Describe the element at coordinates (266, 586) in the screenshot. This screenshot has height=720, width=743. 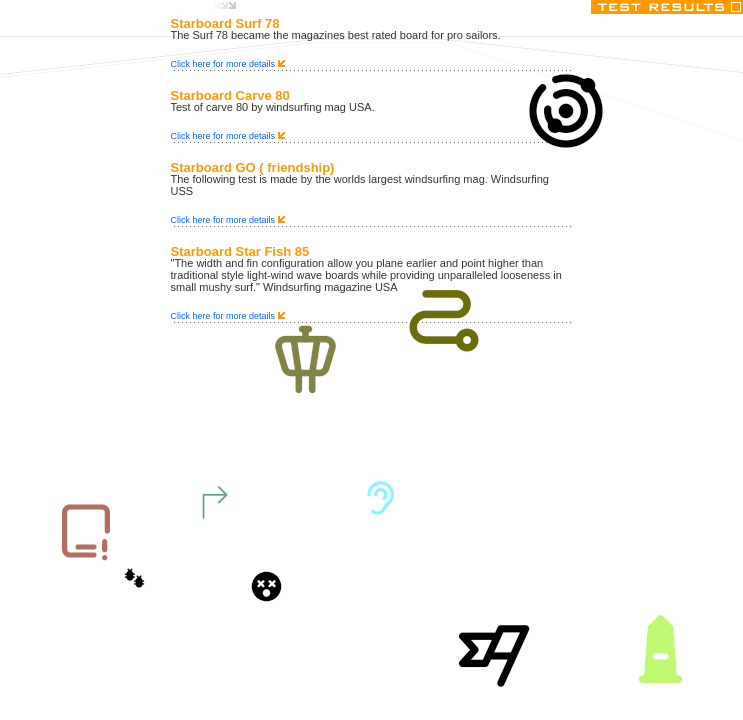
I see `indicates a confused or overwhelmed state` at that location.